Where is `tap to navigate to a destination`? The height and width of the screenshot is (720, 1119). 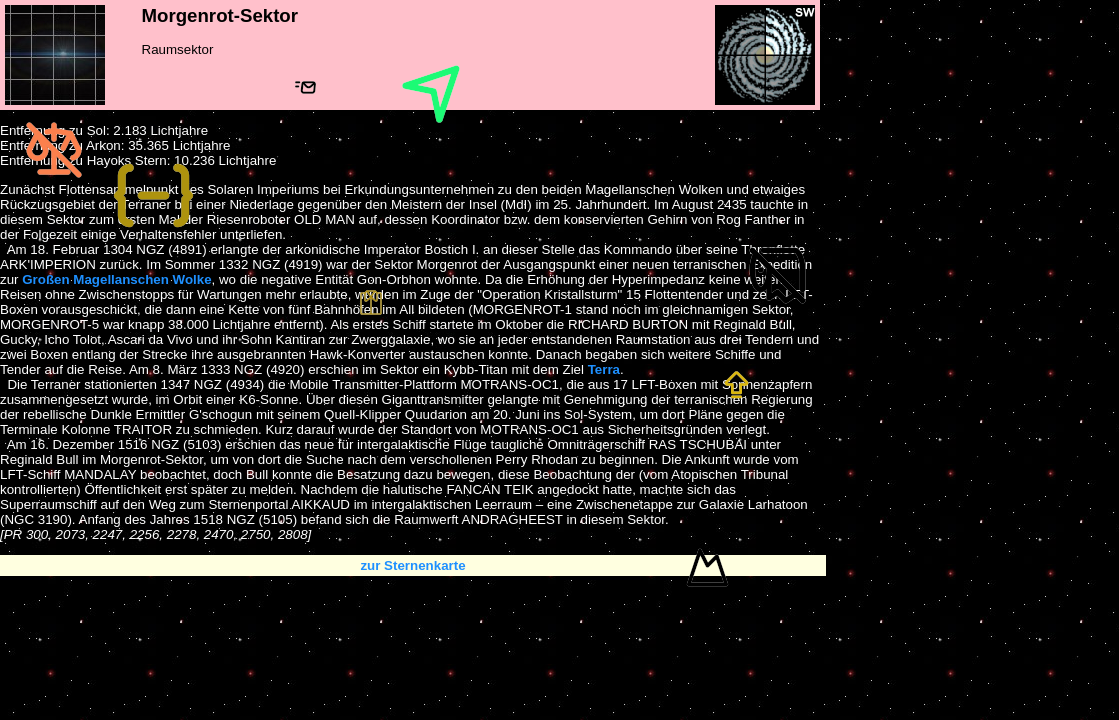 tap to navigate to a destination is located at coordinates (434, 91).